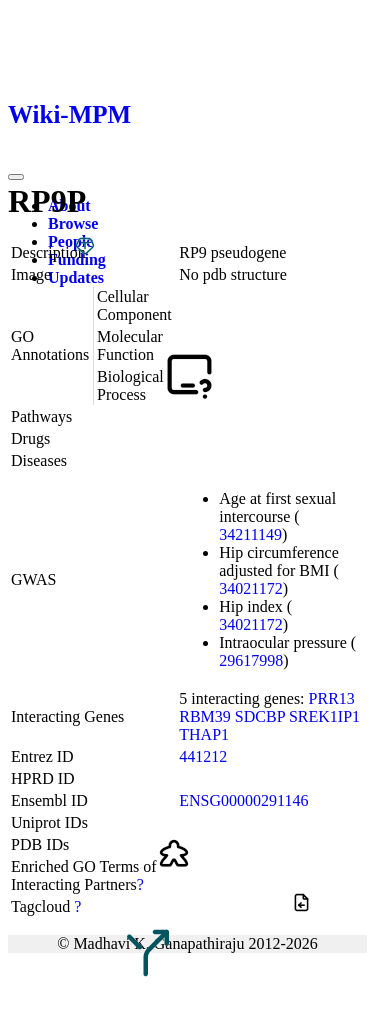 The height and width of the screenshot is (1017, 375). What do you see at coordinates (189, 374) in the screenshot?
I see `tablet device help or support` at bounding box center [189, 374].